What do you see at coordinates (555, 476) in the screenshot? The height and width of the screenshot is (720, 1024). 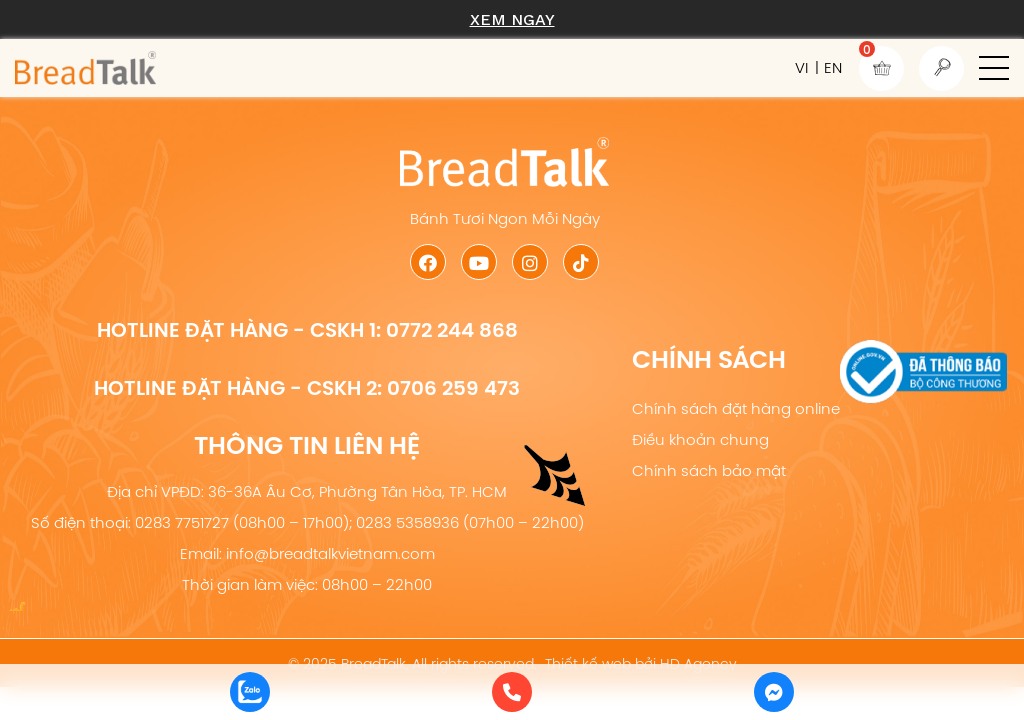 I see `launch projectile weapon in game` at bounding box center [555, 476].